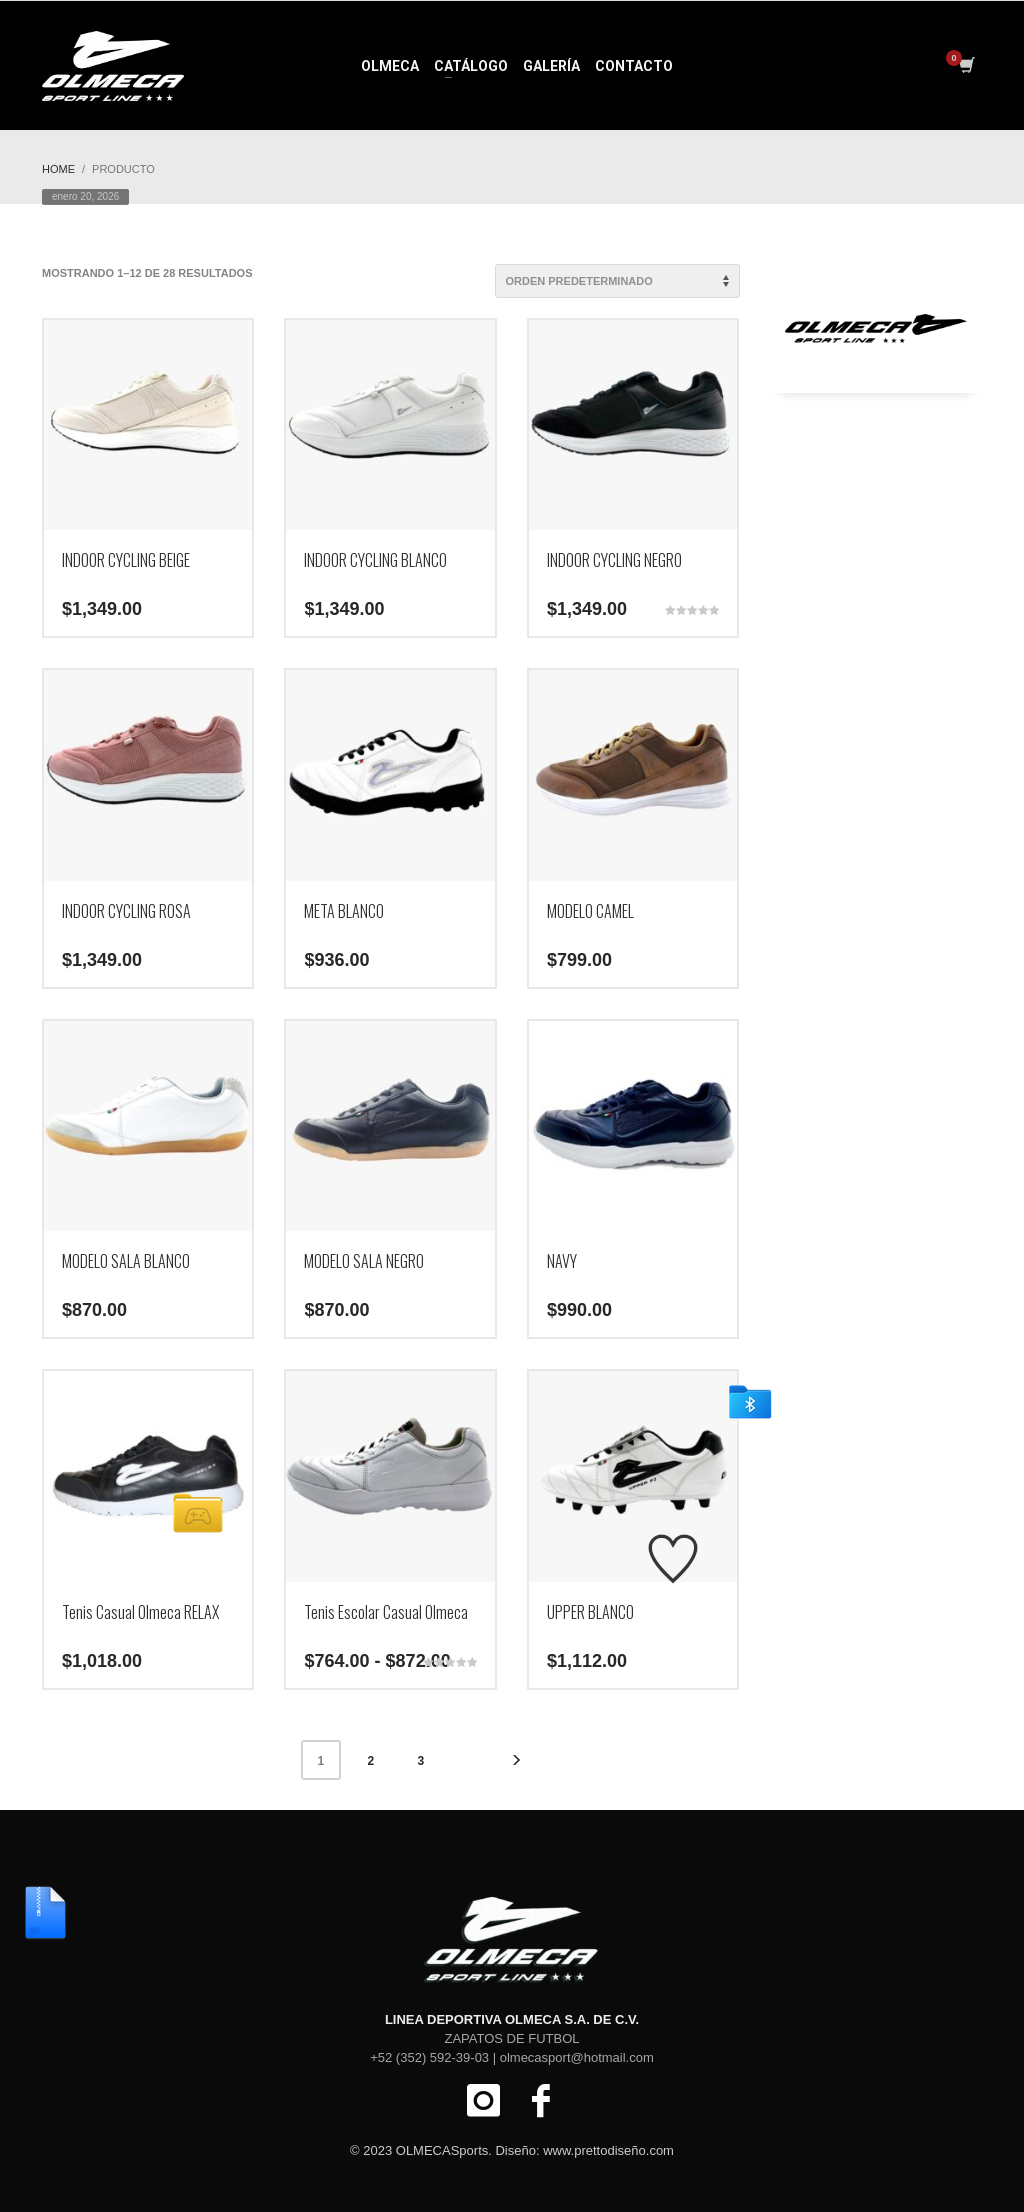 The image size is (1024, 2212). What do you see at coordinates (198, 1513) in the screenshot?
I see `open your games folder` at bounding box center [198, 1513].